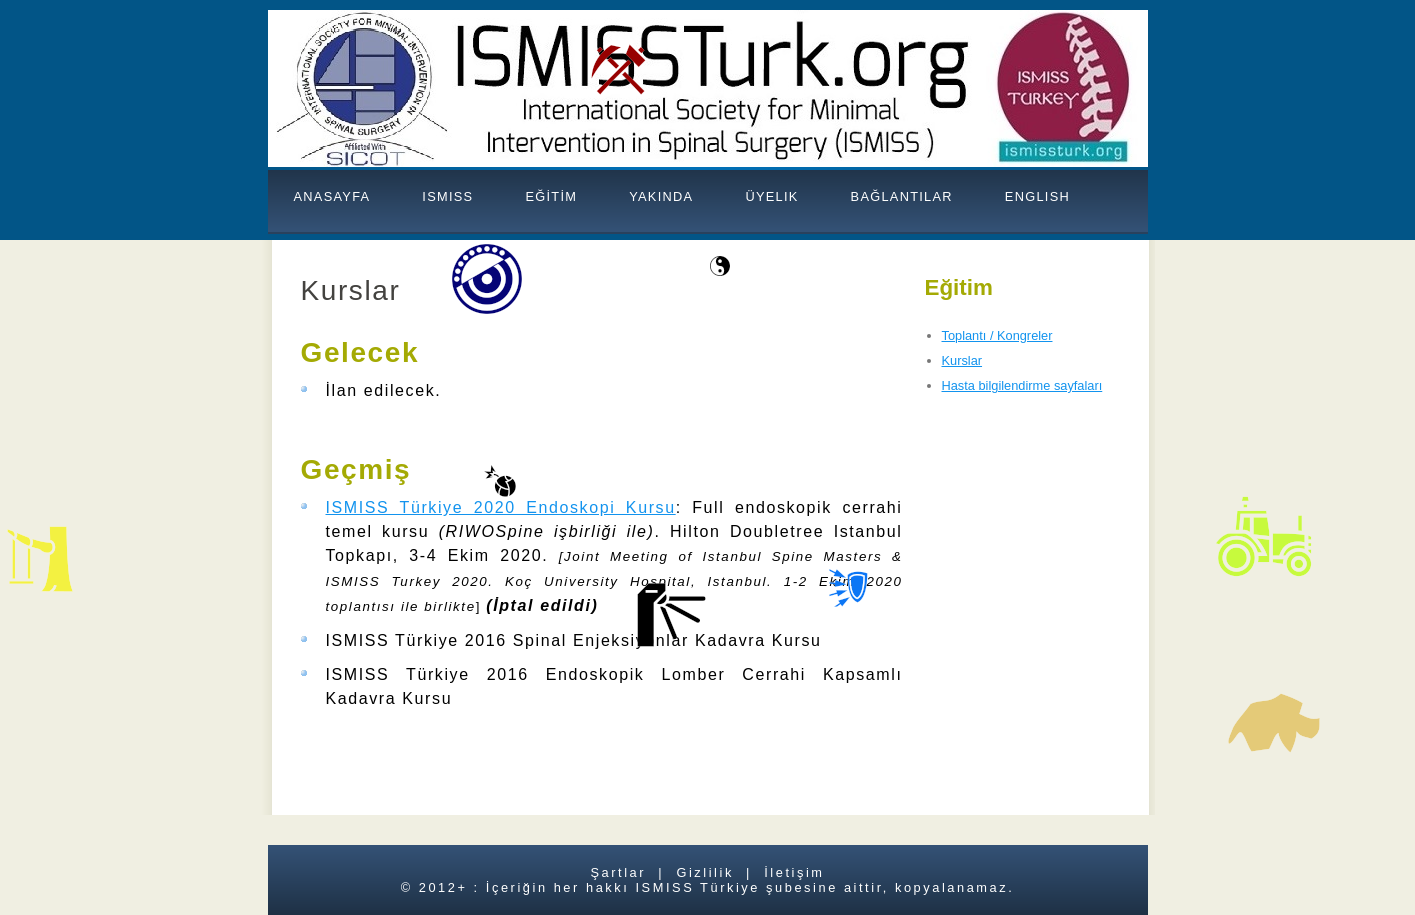  What do you see at coordinates (487, 279) in the screenshot?
I see `abstract game ability or skill icon` at bounding box center [487, 279].